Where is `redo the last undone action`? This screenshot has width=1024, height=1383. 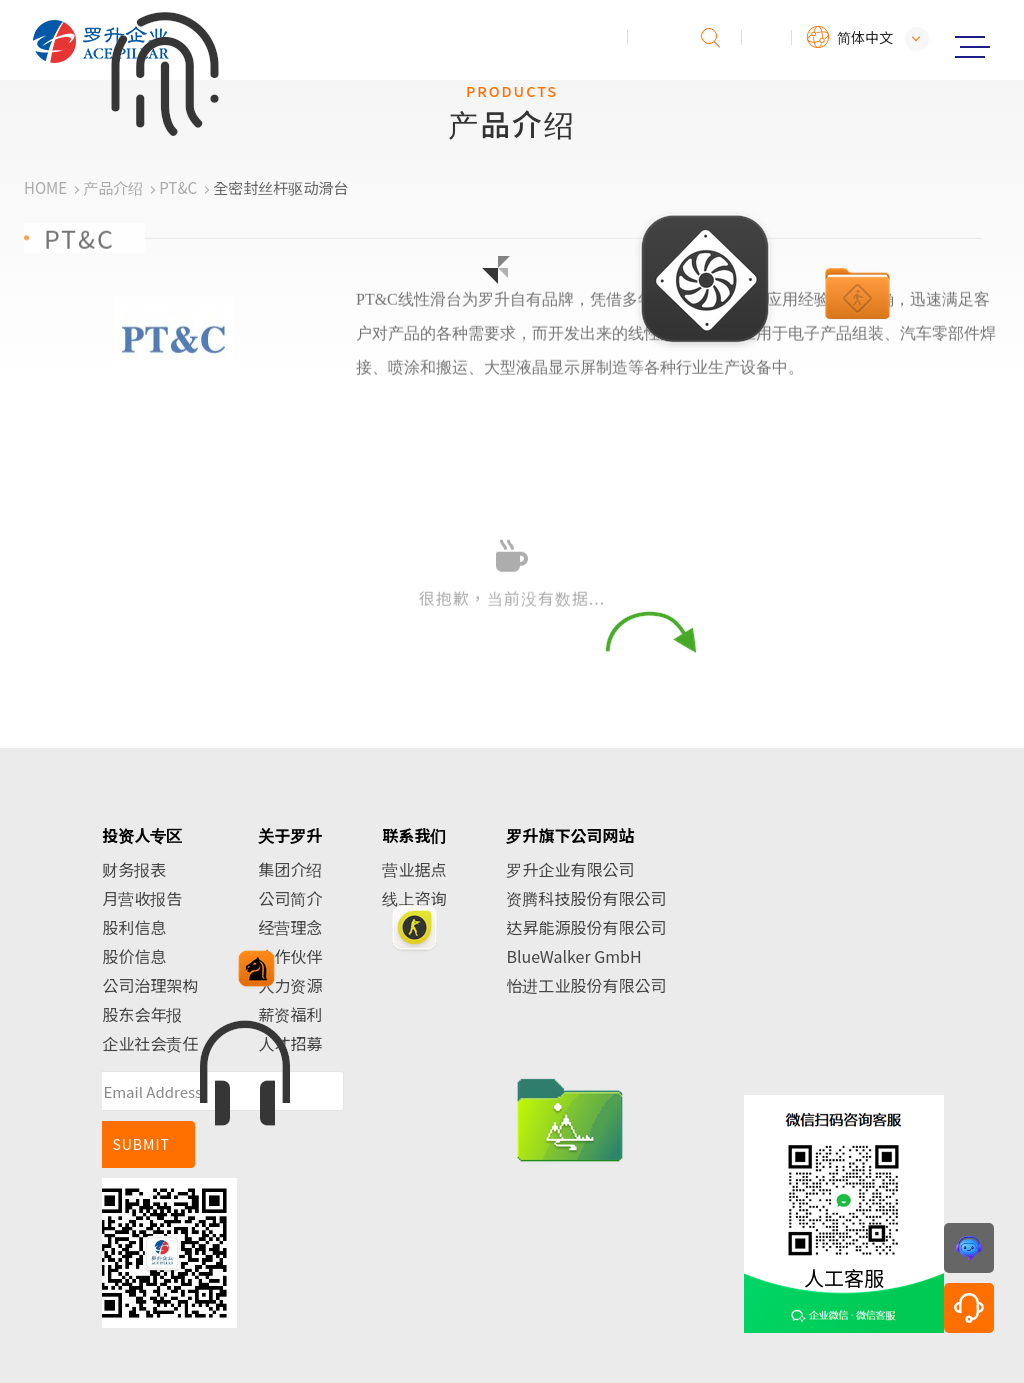 redo the last undone action is located at coordinates (651, 631).